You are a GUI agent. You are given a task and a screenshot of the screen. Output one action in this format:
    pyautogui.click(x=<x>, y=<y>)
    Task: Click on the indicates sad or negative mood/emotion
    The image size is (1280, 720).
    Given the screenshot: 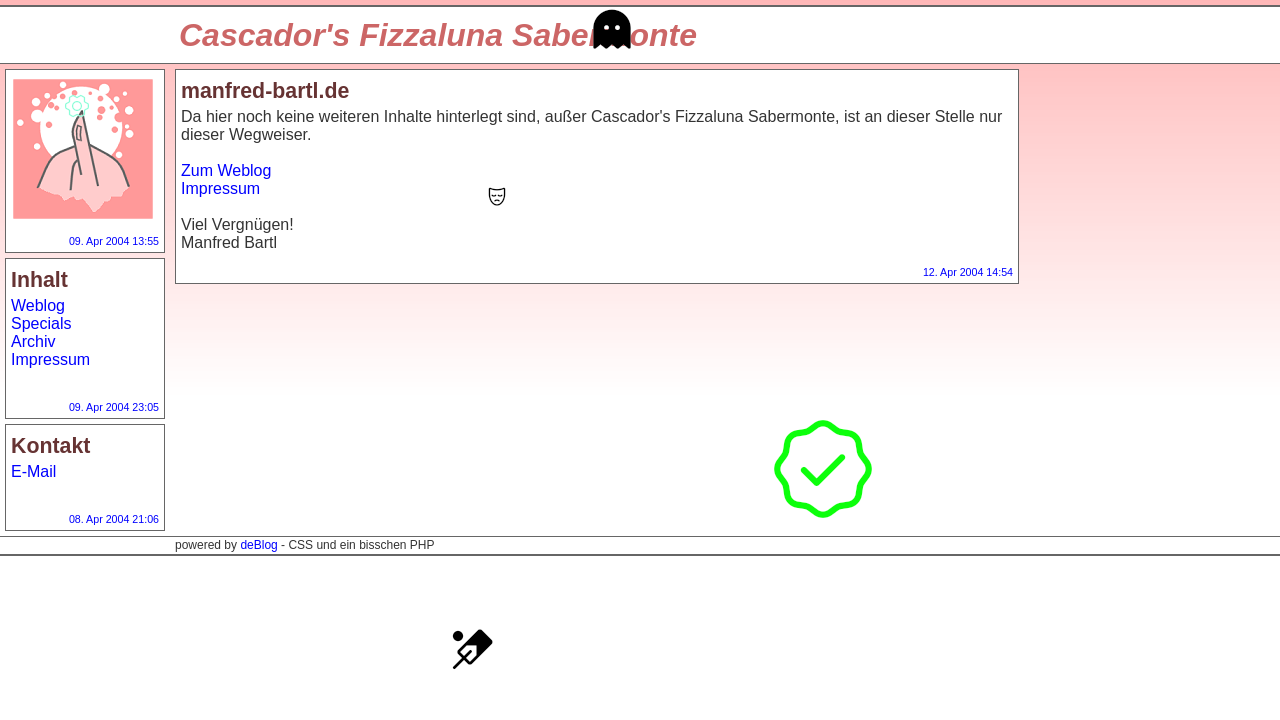 What is the action you would take?
    pyautogui.click(x=497, y=196)
    